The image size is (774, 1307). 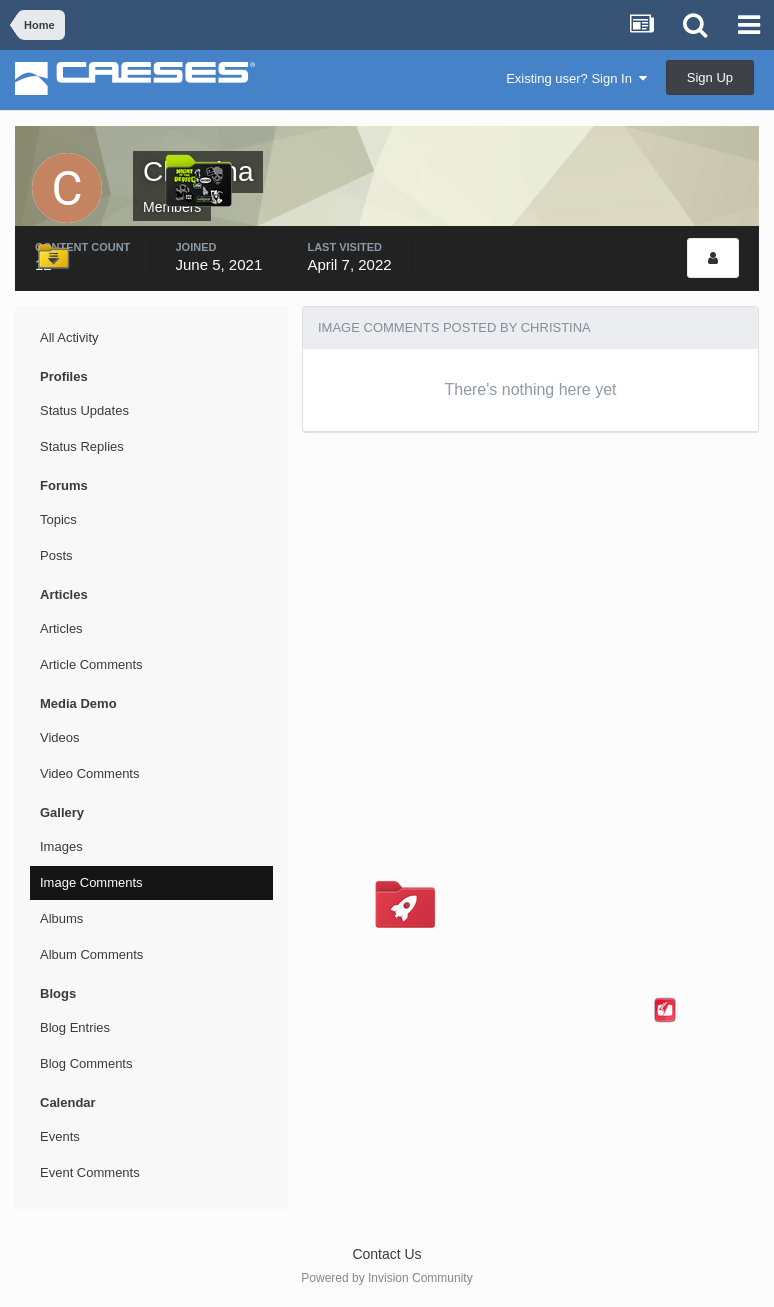 I want to click on an EPS vector image file, so click(x=665, y=1010).